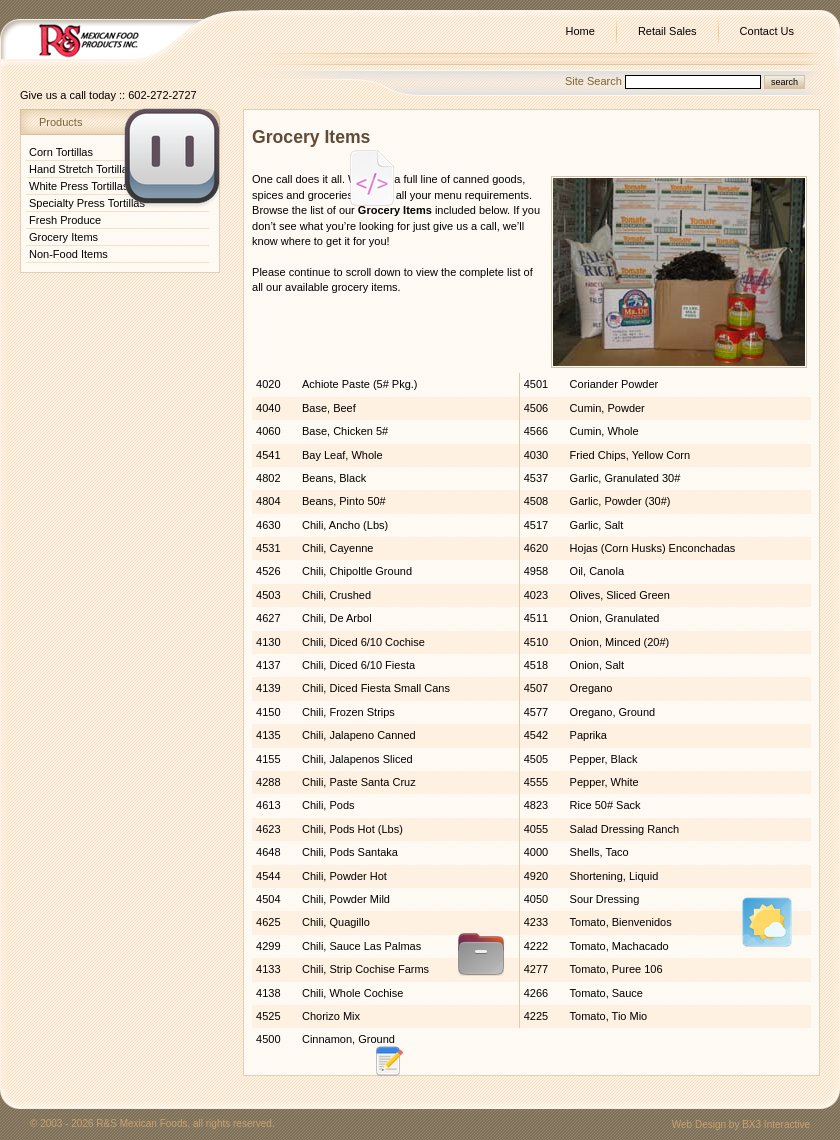 The height and width of the screenshot is (1140, 840). Describe the element at coordinates (388, 1061) in the screenshot. I see `open the text editor application` at that location.